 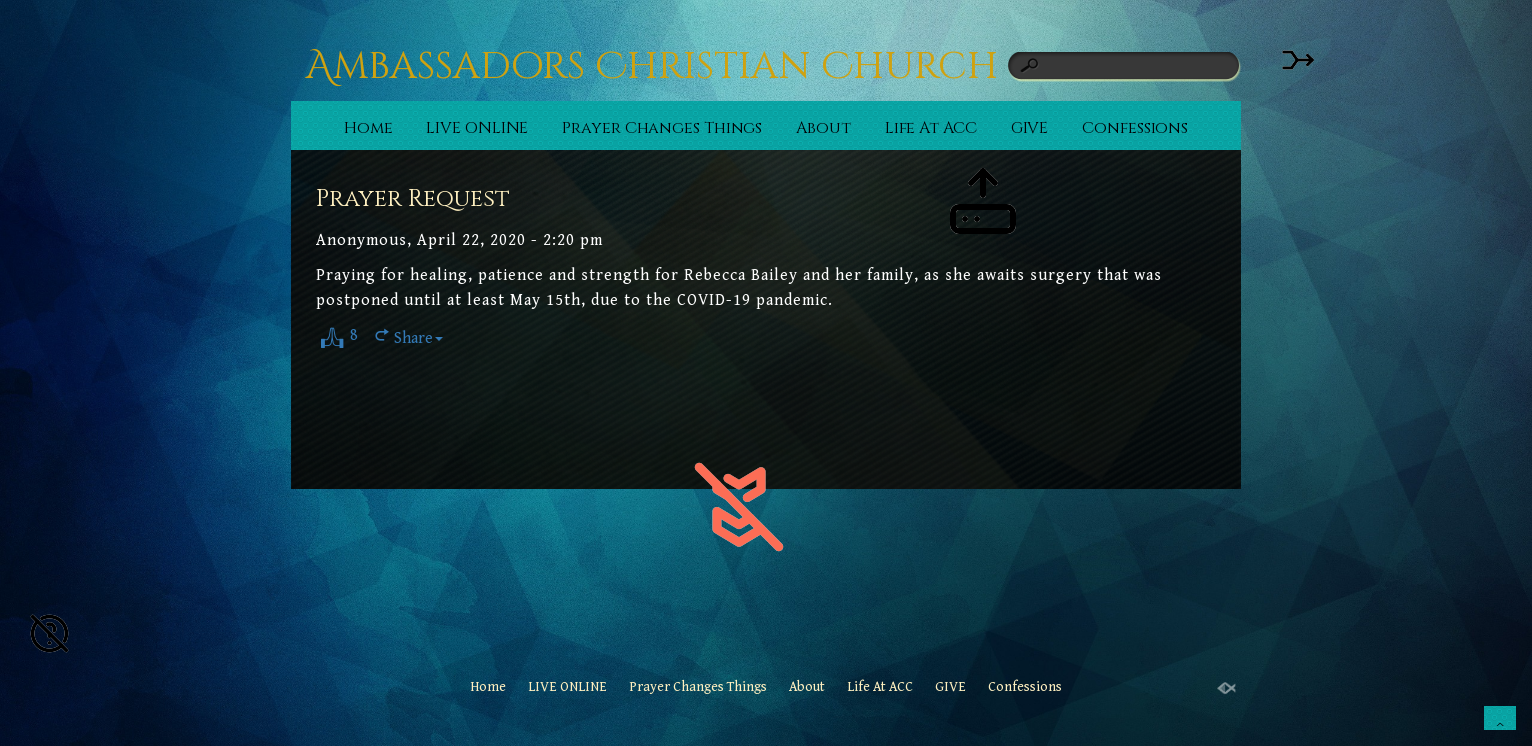 What do you see at coordinates (983, 201) in the screenshot?
I see `upload files to local storage or drive` at bounding box center [983, 201].